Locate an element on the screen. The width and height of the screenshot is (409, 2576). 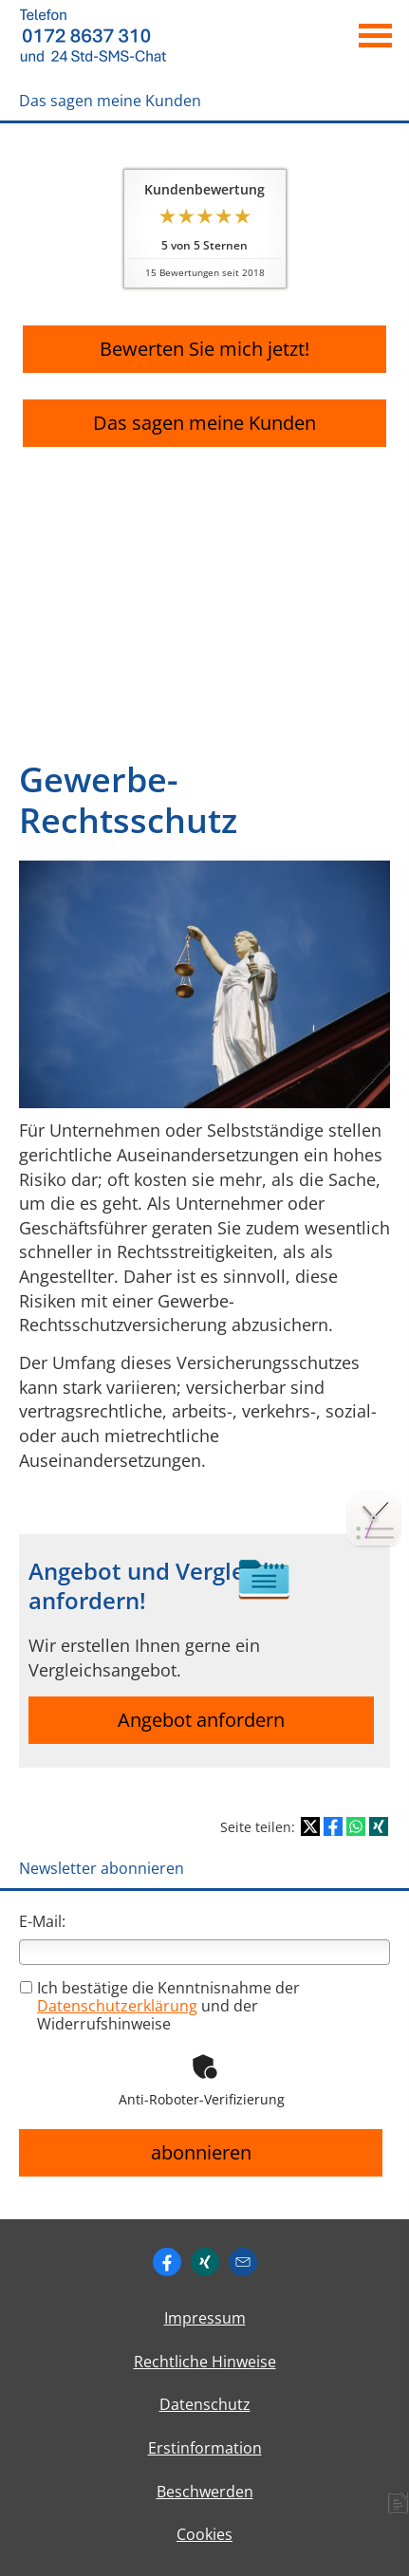
open khronos time tracking app is located at coordinates (374, 1519).